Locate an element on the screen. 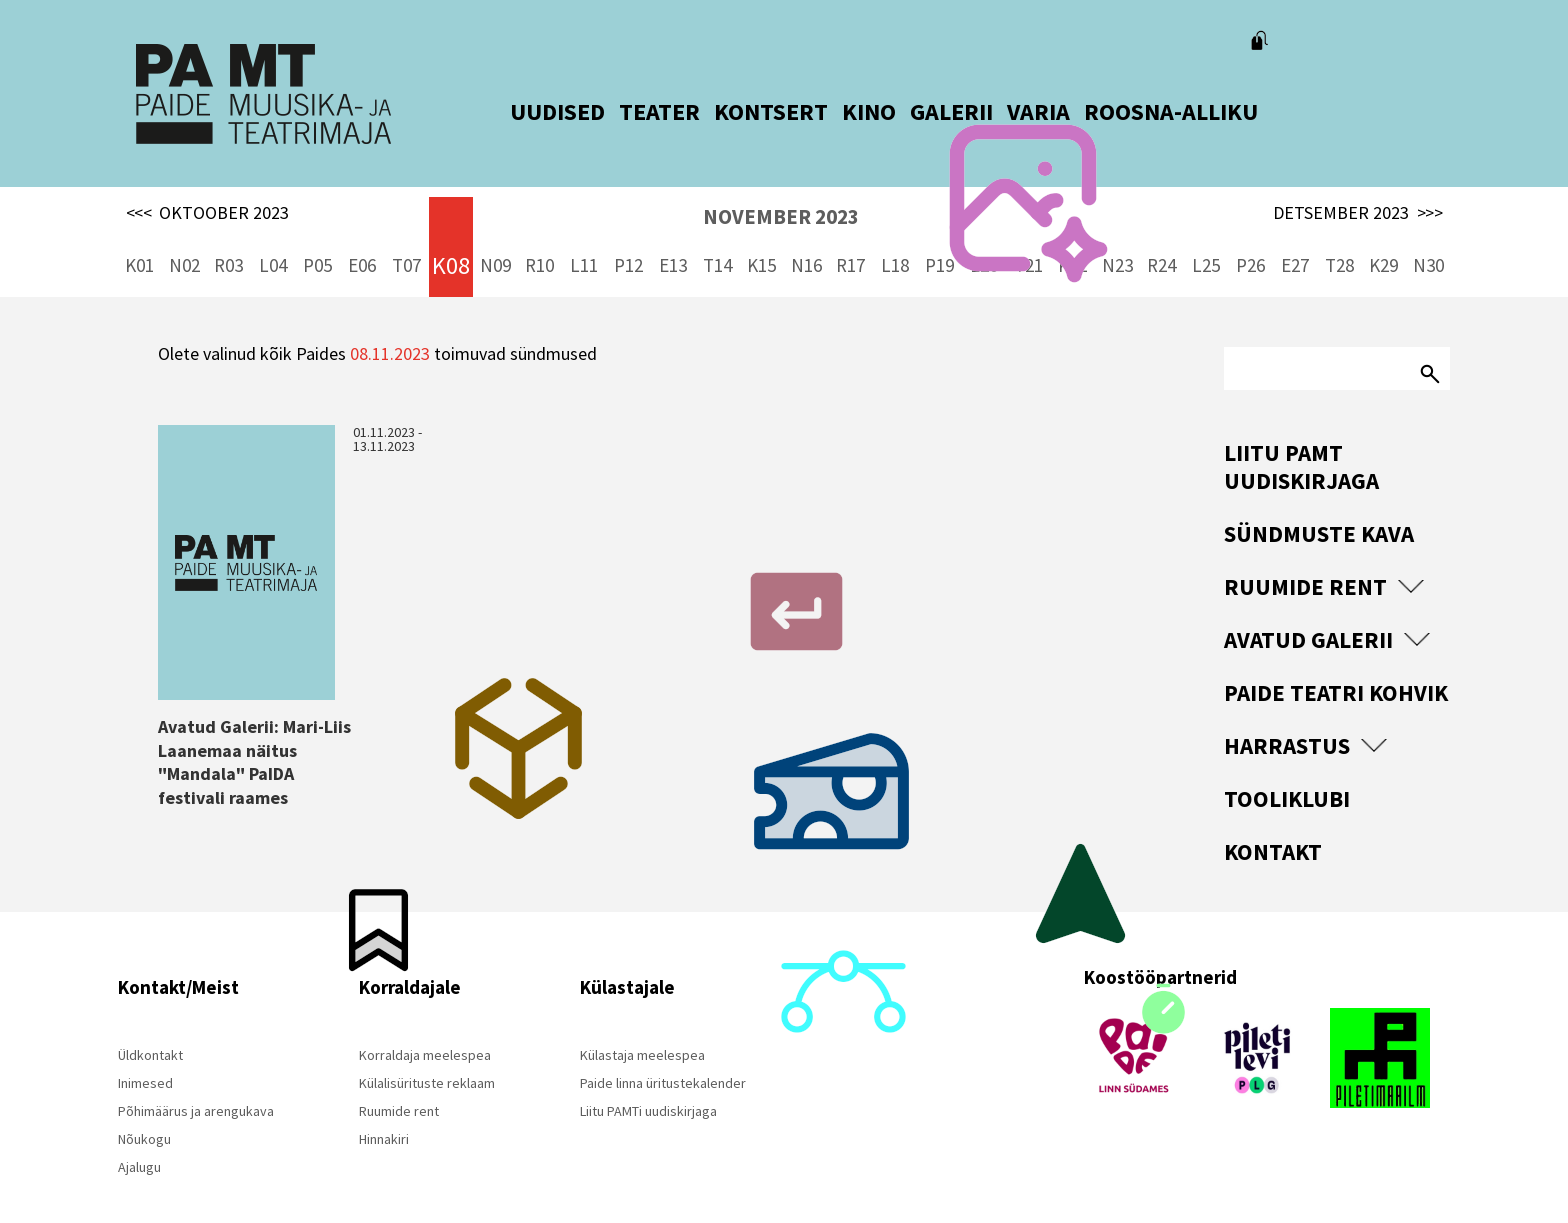  edit vector path or bezier curve is located at coordinates (843, 991).